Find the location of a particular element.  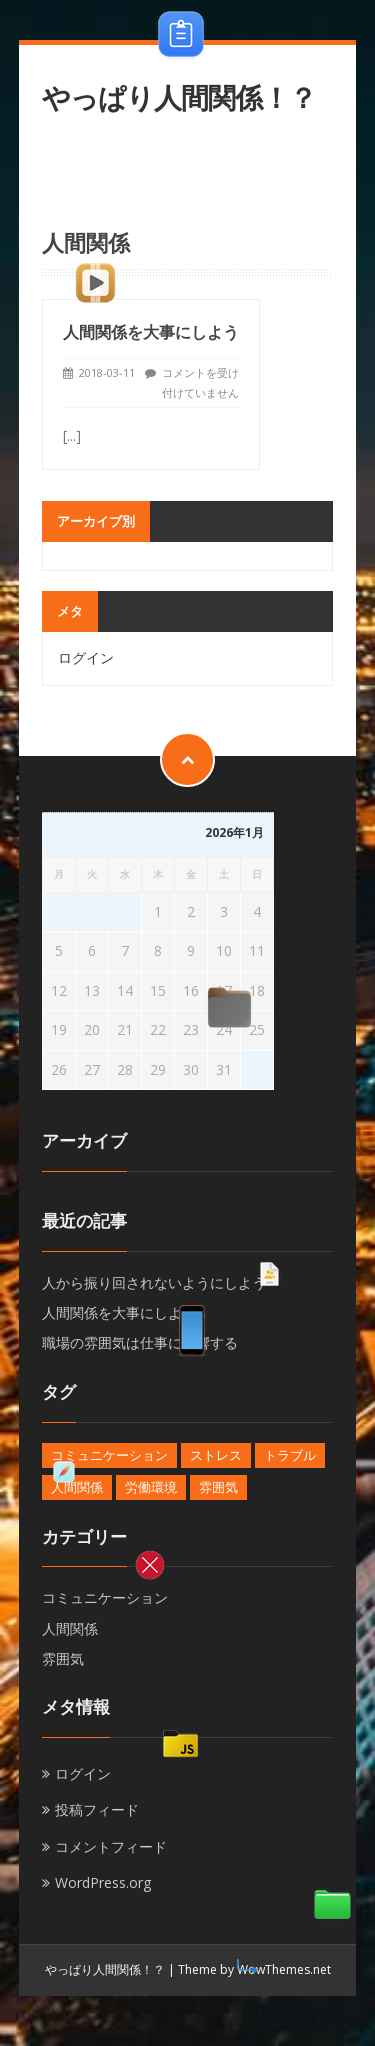

iPhone 8 device connected to your Mac is located at coordinates (192, 1331).